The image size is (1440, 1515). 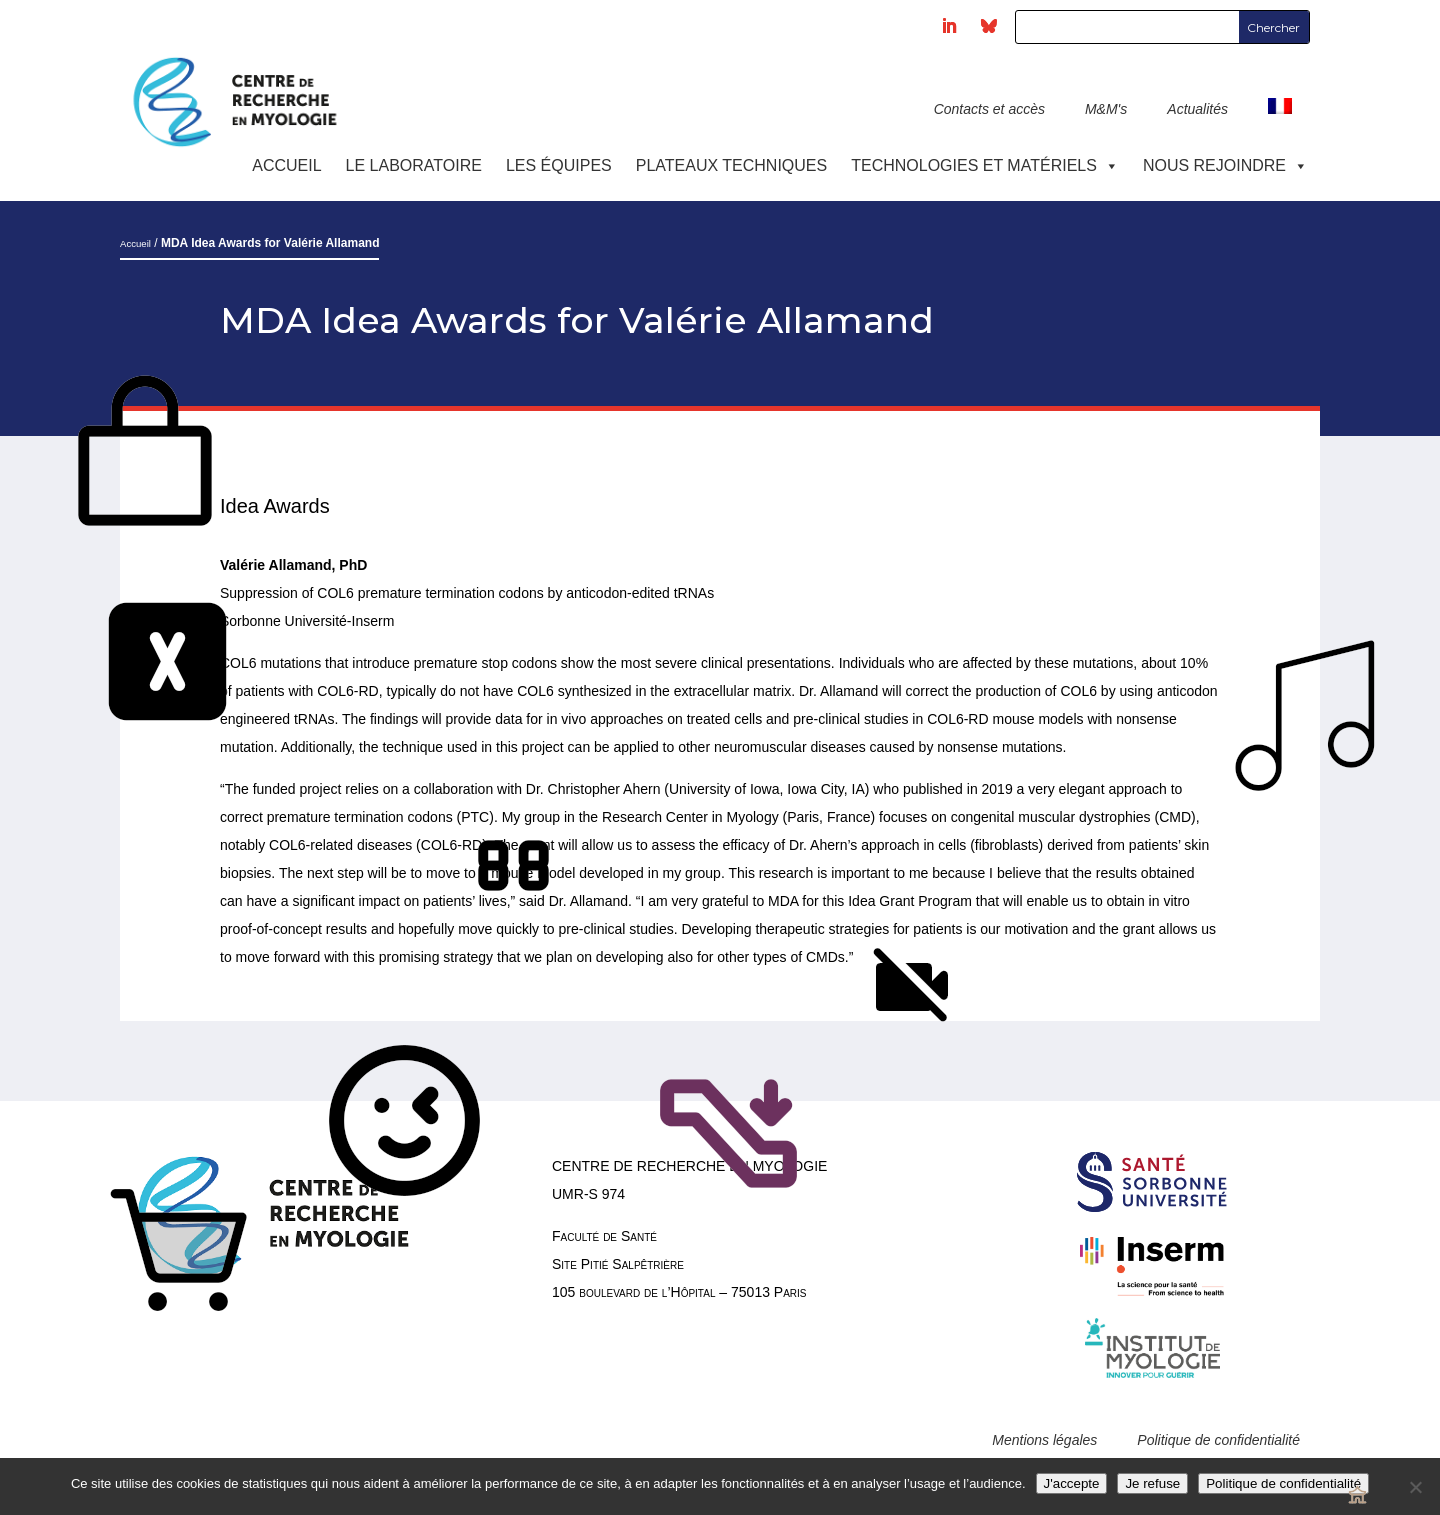 What do you see at coordinates (513, 865) in the screenshot?
I see `displays the number 88 as a numeric indicator or count` at bounding box center [513, 865].